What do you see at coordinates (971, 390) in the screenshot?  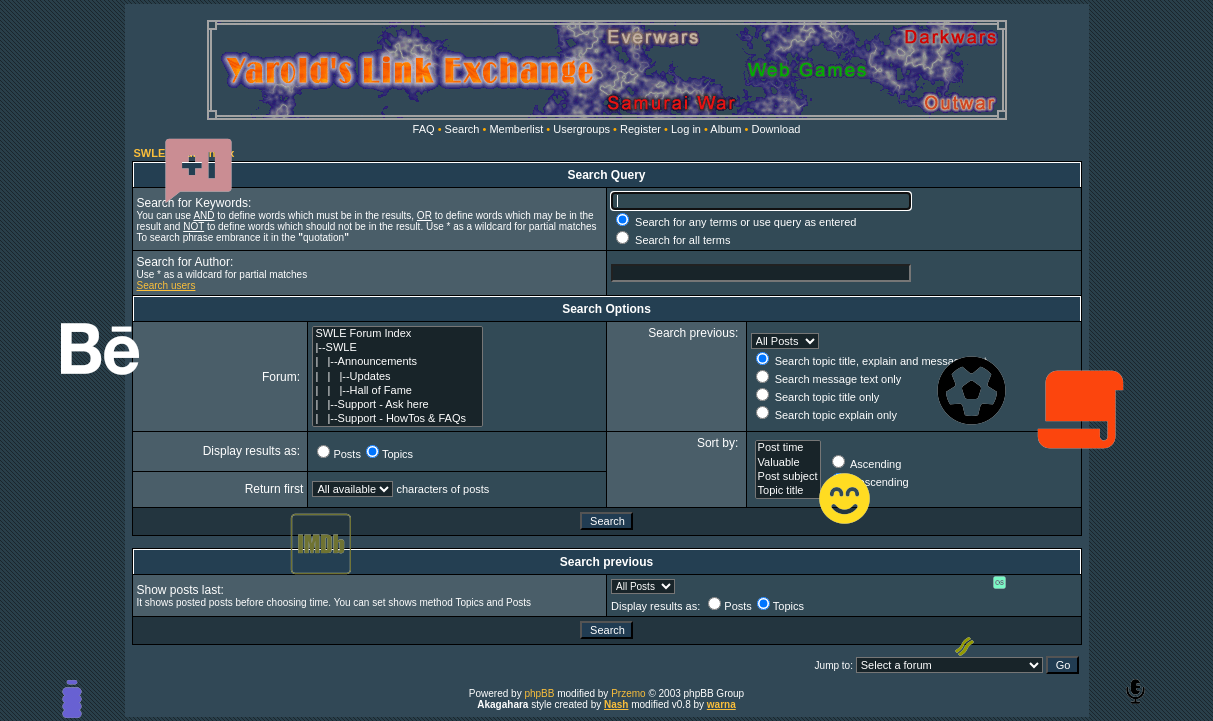 I see `access sports or soccer-related content` at bounding box center [971, 390].